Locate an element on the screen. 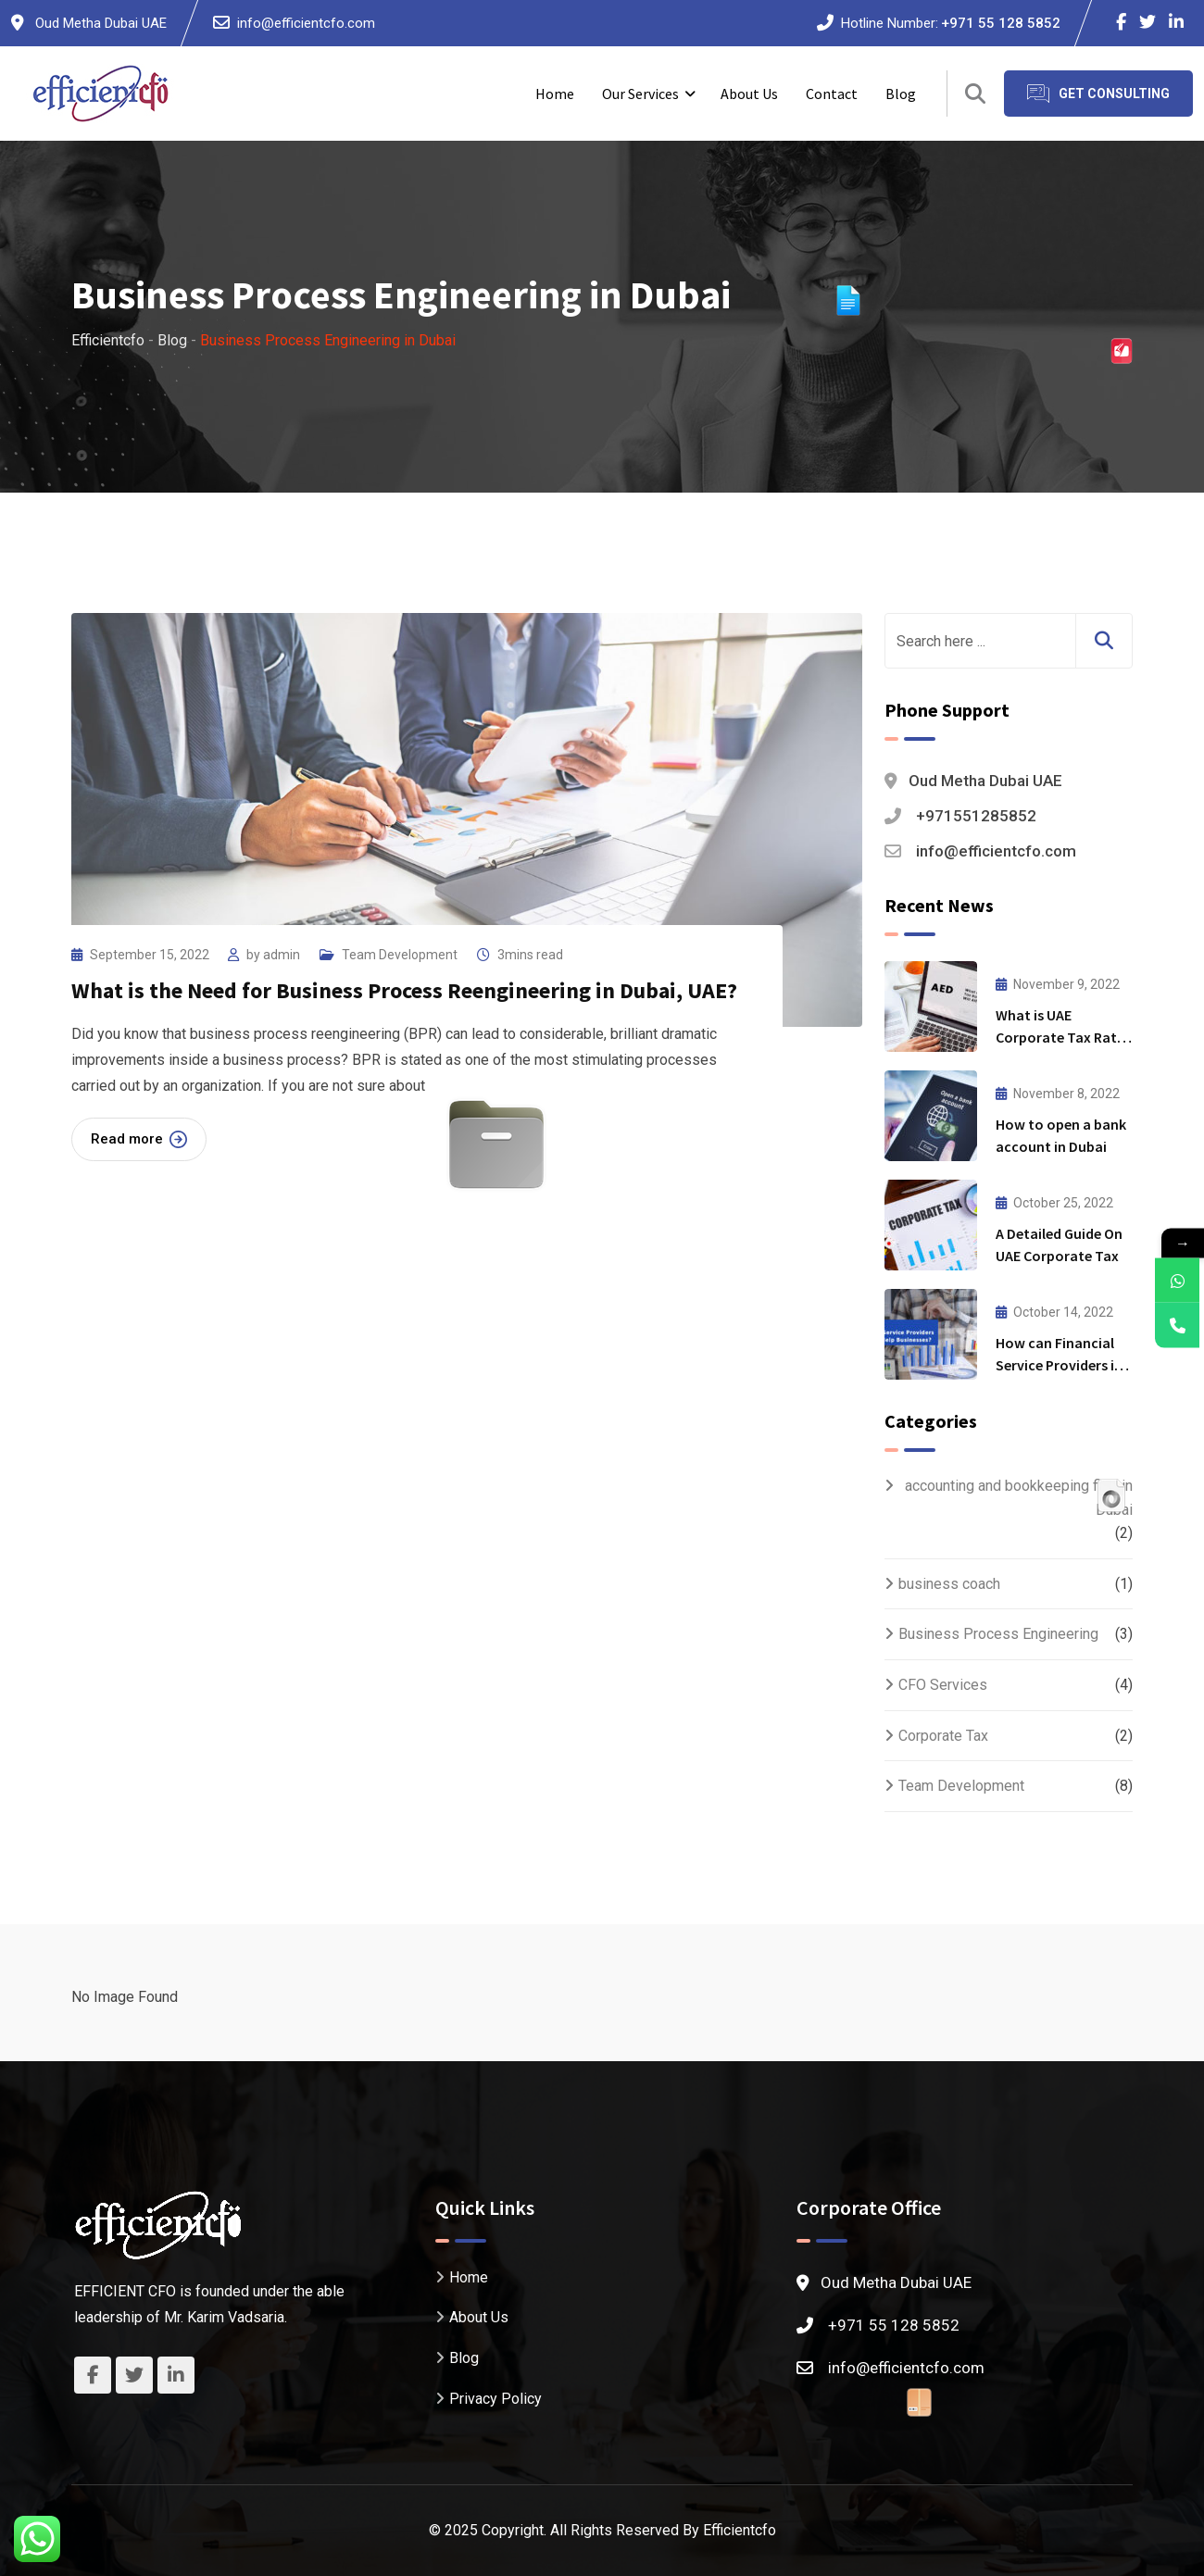 The image size is (1204, 2576). open the file manager application is located at coordinates (496, 1144).